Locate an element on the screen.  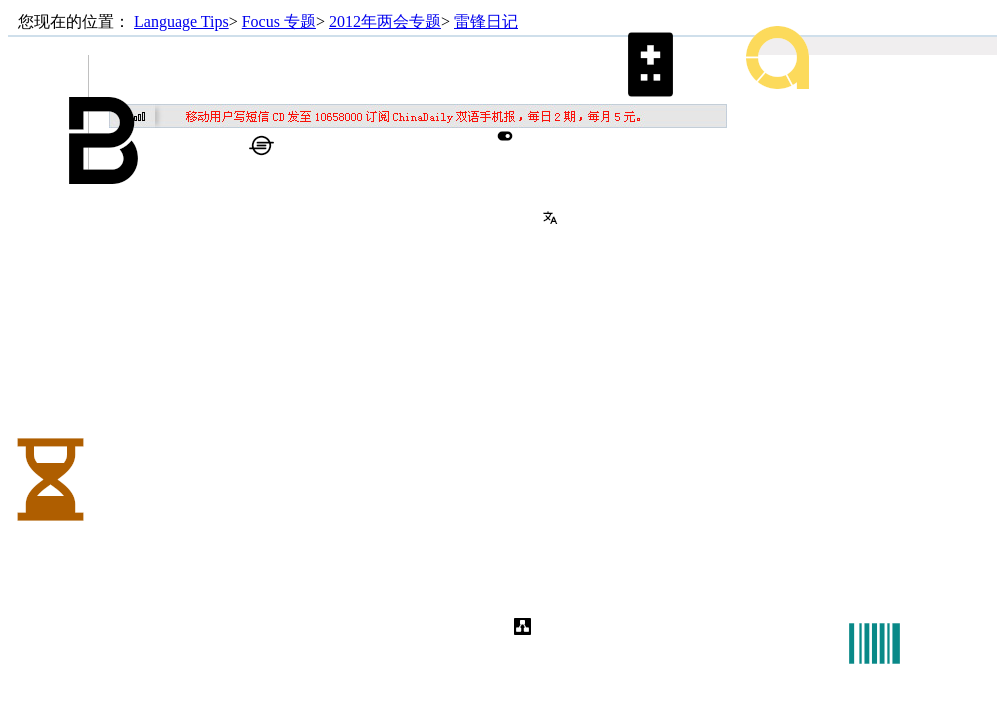
ioxhost web hosting service logo is located at coordinates (261, 145).